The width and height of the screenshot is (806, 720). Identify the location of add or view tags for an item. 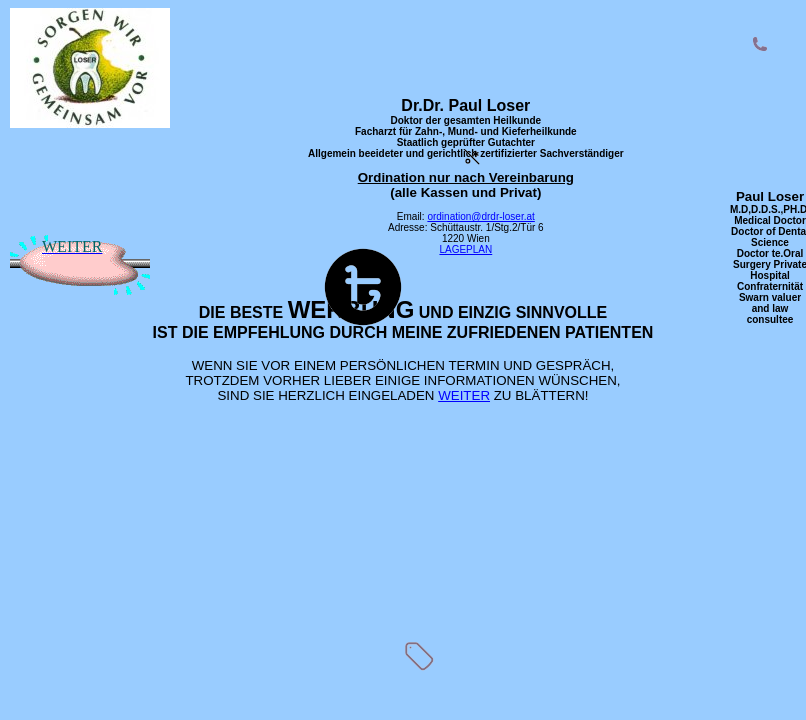
(419, 656).